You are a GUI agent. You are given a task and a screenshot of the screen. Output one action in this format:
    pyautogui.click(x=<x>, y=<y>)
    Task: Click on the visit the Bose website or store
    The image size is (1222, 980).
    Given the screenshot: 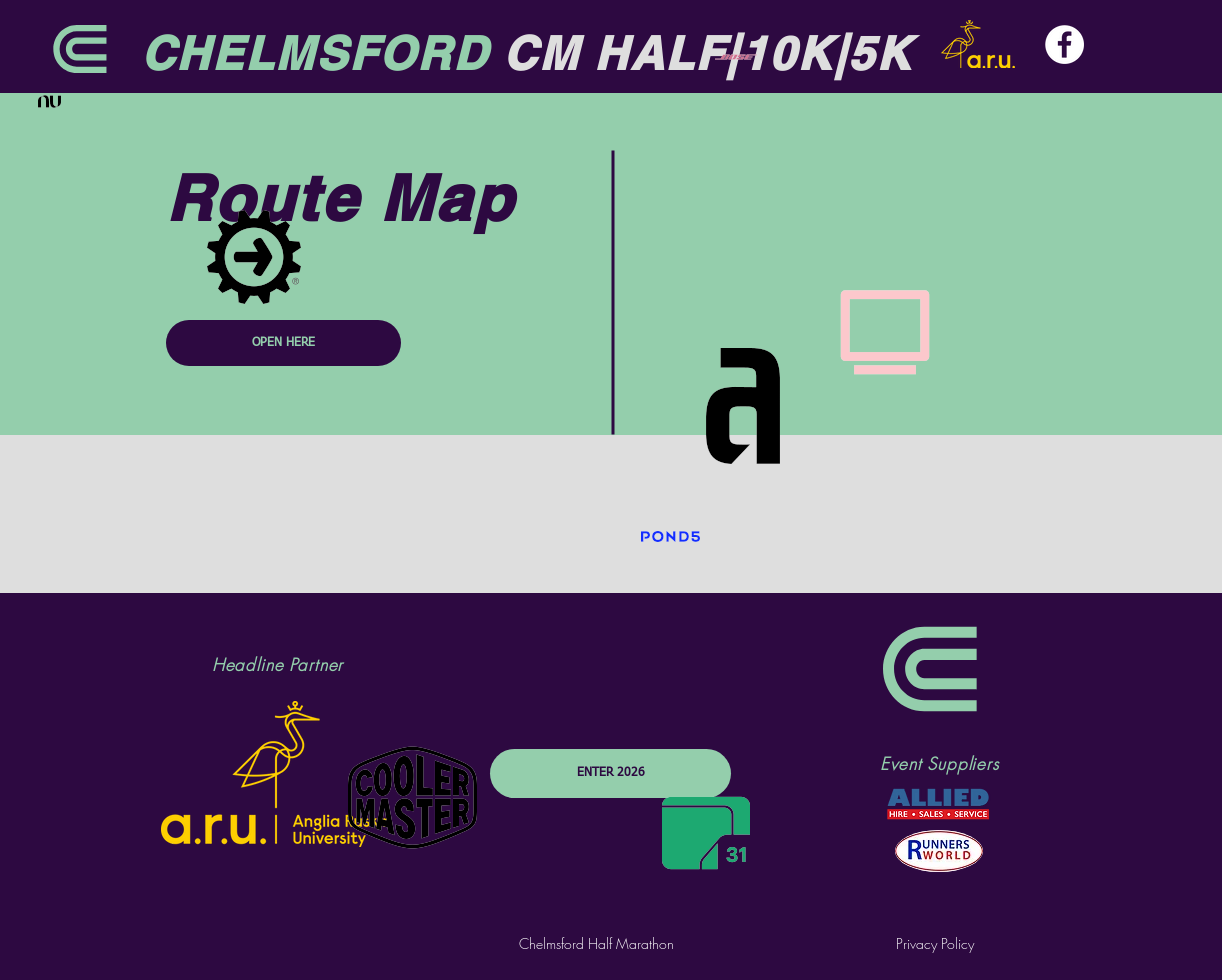 What is the action you would take?
    pyautogui.click(x=736, y=57)
    